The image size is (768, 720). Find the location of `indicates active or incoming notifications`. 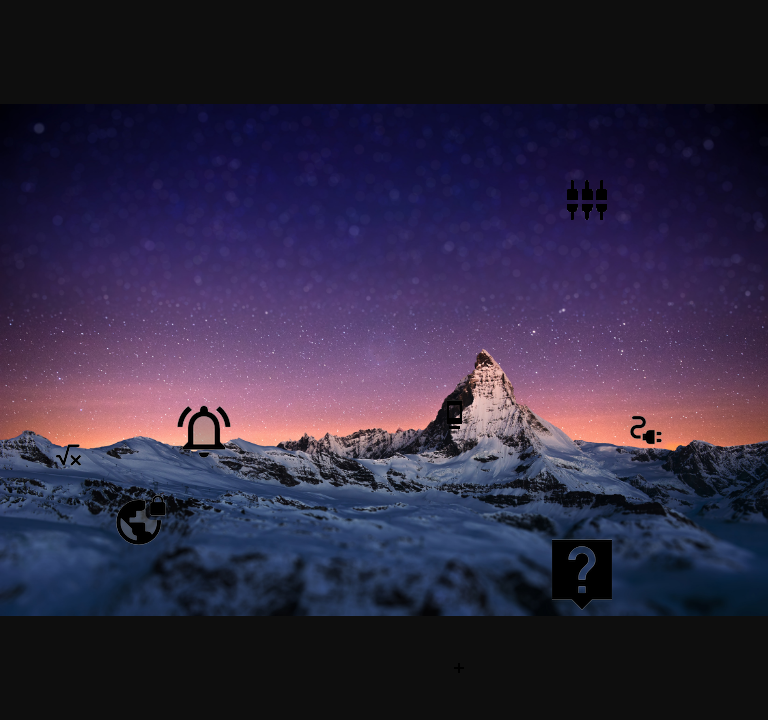

indicates active or incoming notifications is located at coordinates (204, 431).